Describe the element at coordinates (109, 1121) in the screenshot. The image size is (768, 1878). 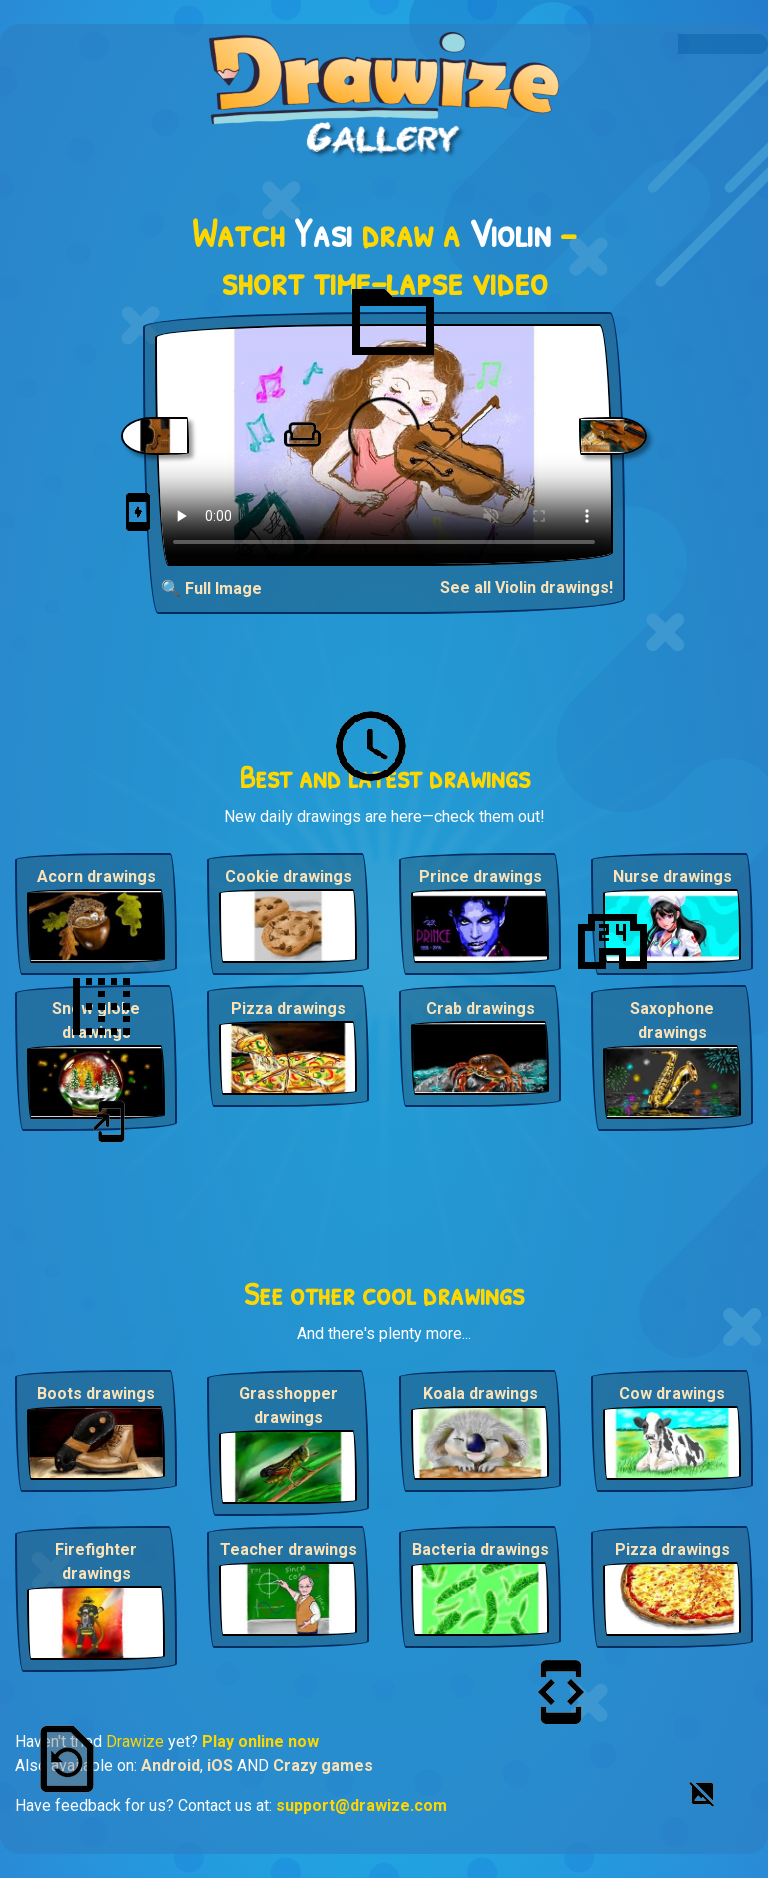
I see `add this page to home screen` at that location.